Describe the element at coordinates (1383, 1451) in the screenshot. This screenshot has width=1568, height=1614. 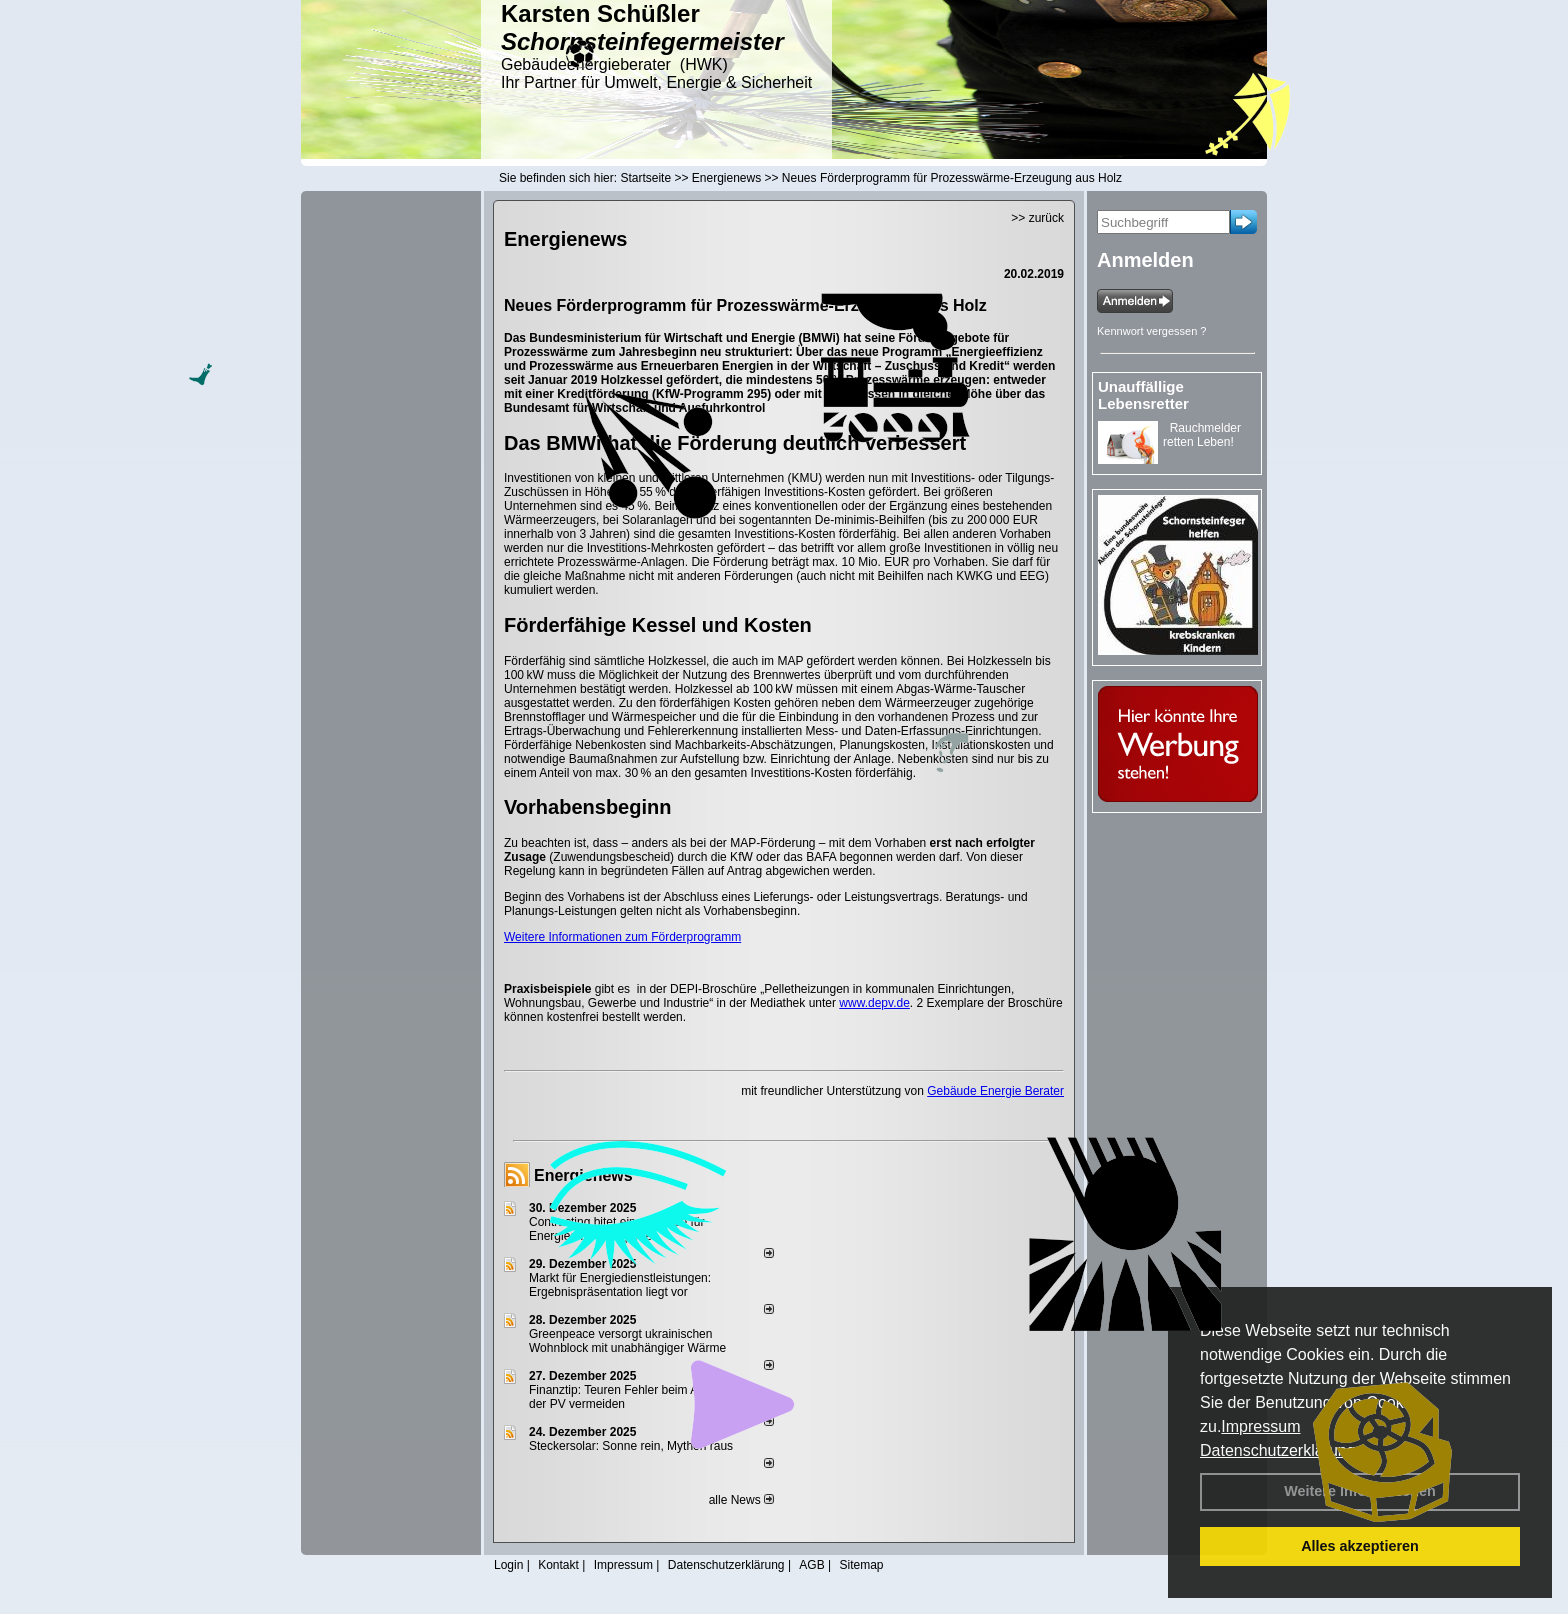
I see `view fossil collection or inventory` at that location.